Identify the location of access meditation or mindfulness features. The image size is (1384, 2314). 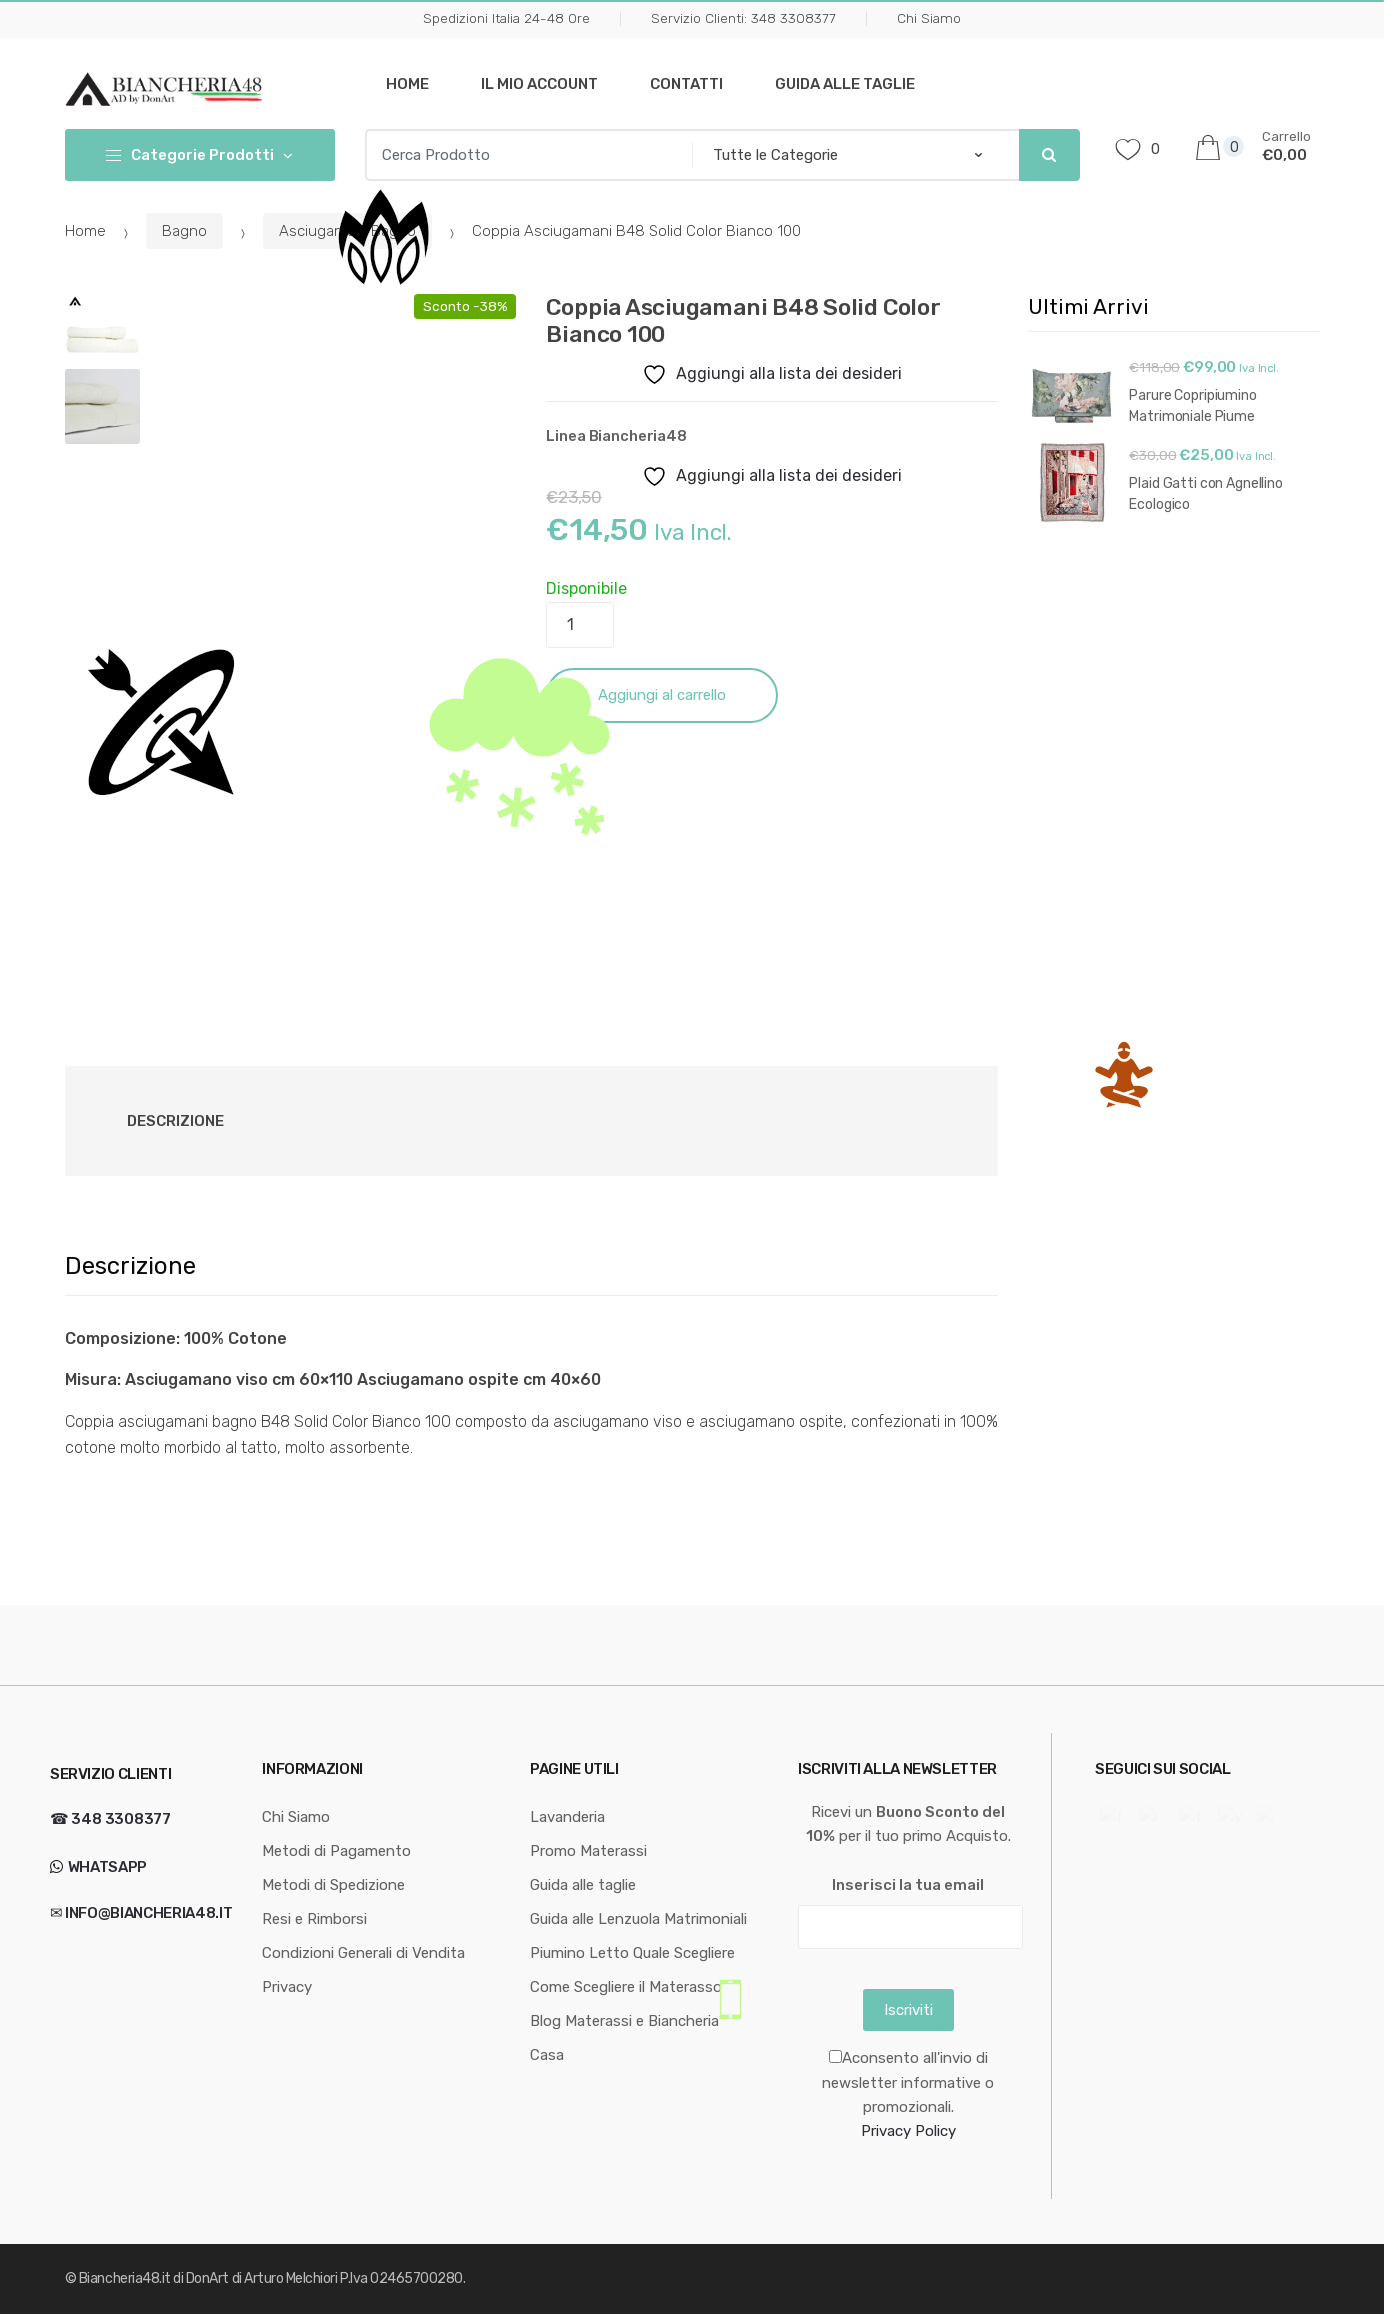
(1123, 1075).